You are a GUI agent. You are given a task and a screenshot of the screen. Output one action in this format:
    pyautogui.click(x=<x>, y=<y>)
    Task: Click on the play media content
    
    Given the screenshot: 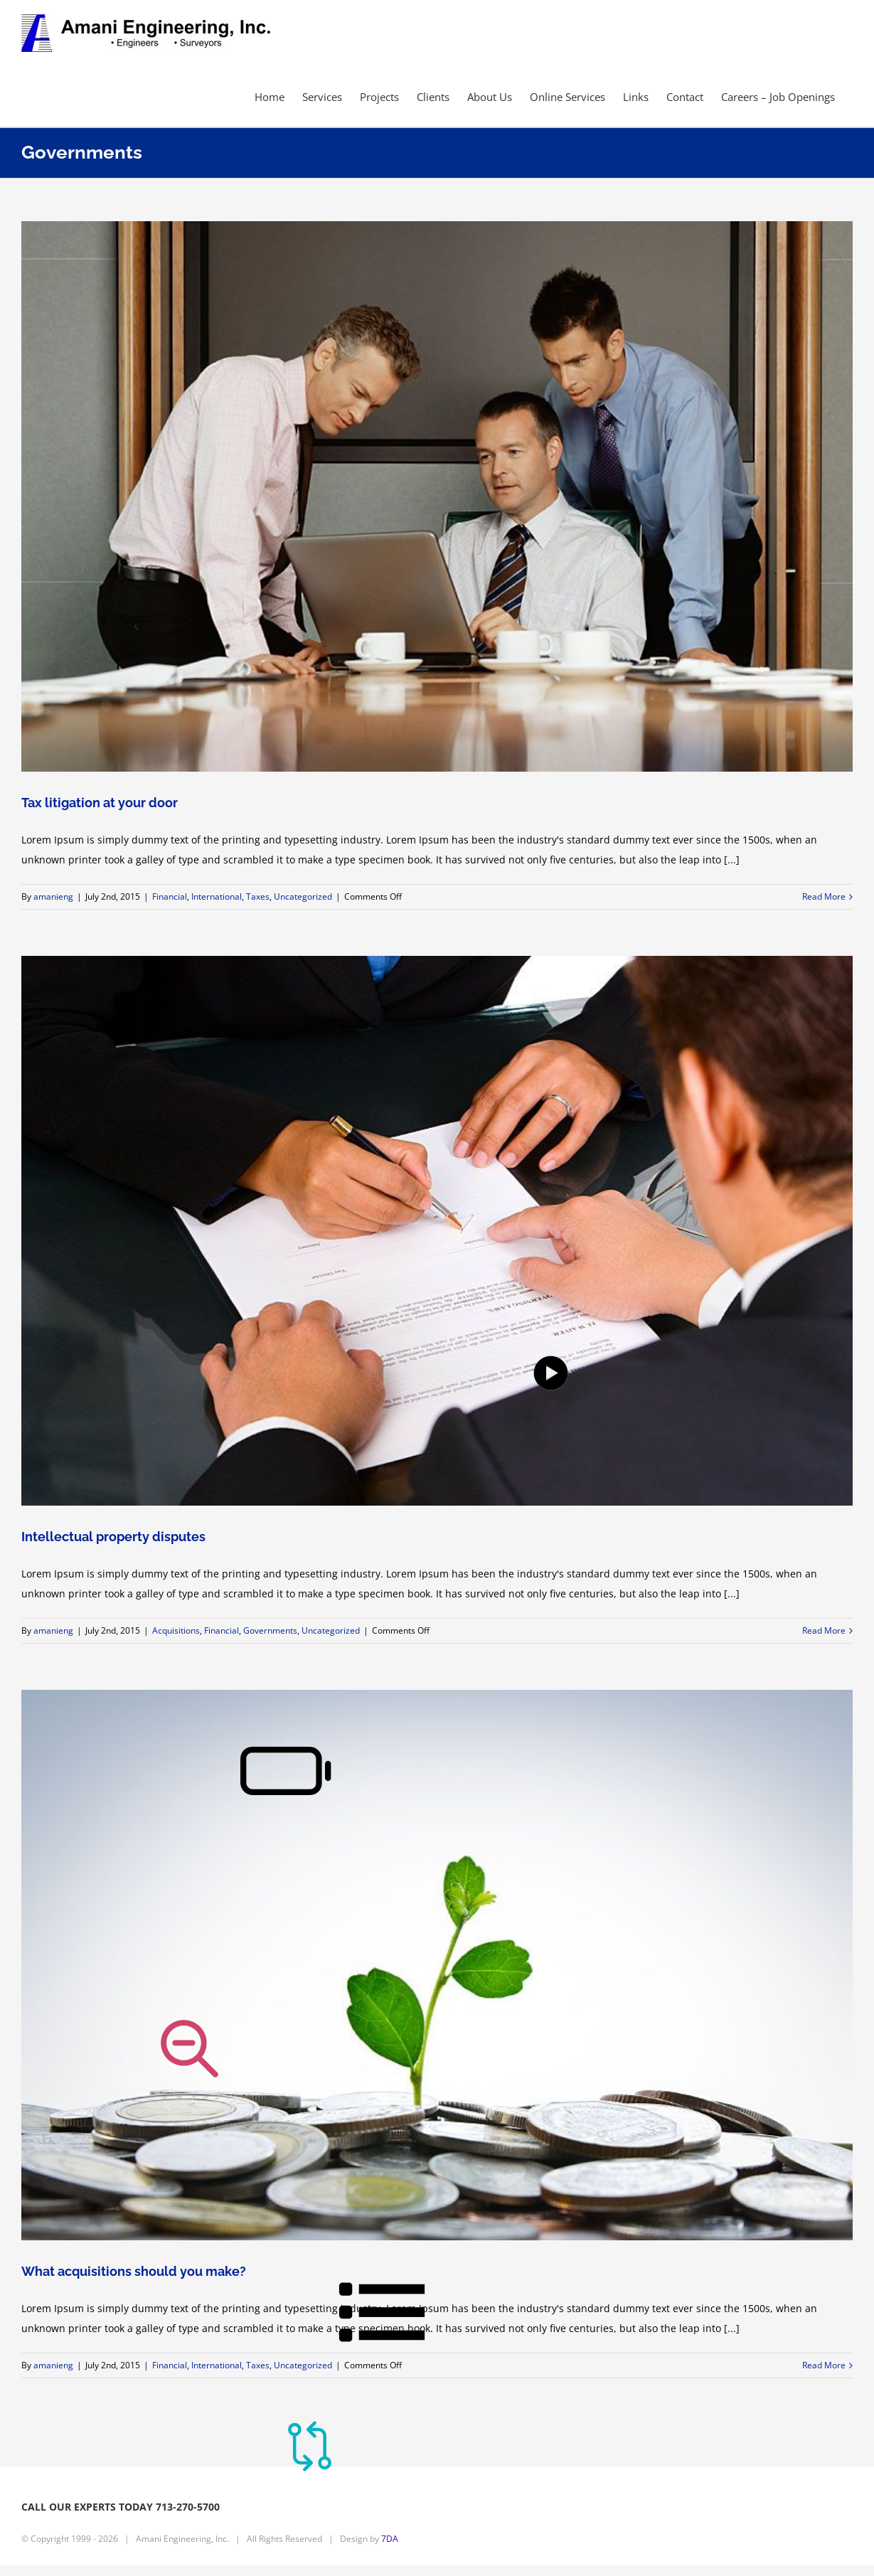 What is the action you would take?
    pyautogui.click(x=550, y=1373)
    